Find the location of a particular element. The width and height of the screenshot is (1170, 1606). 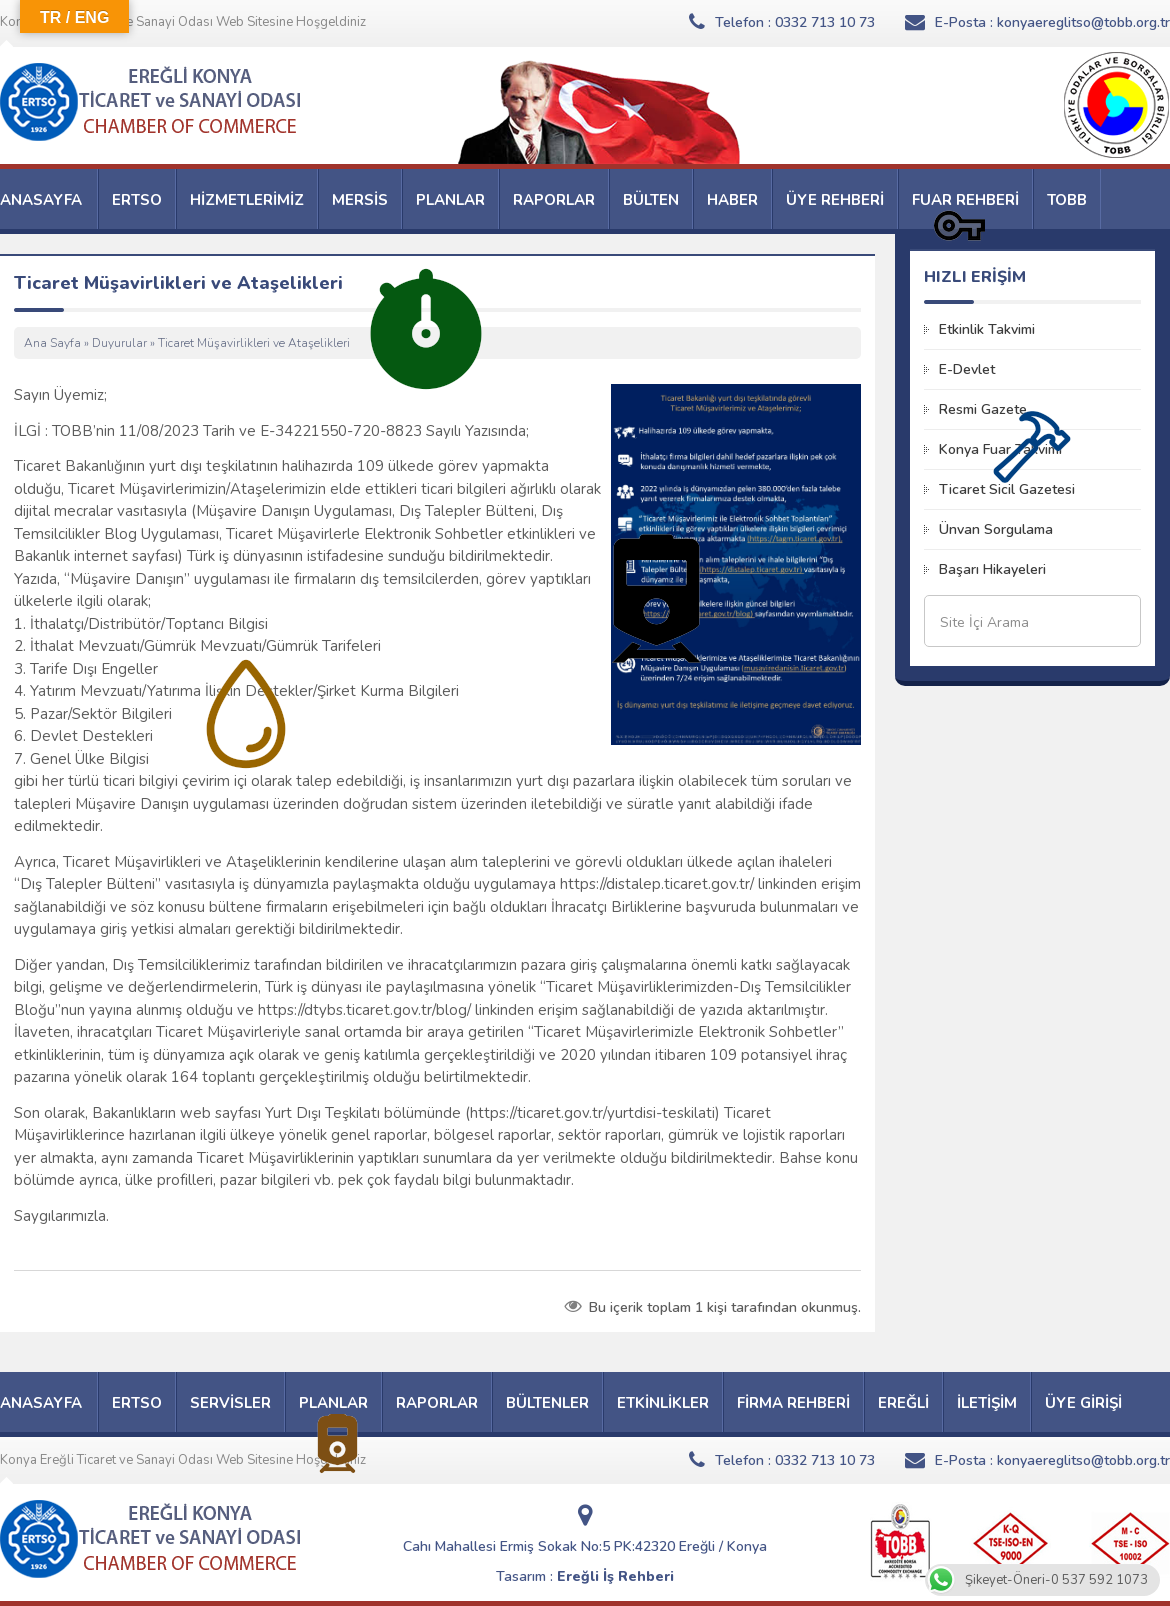

access VPN or secure connection settings is located at coordinates (959, 225).